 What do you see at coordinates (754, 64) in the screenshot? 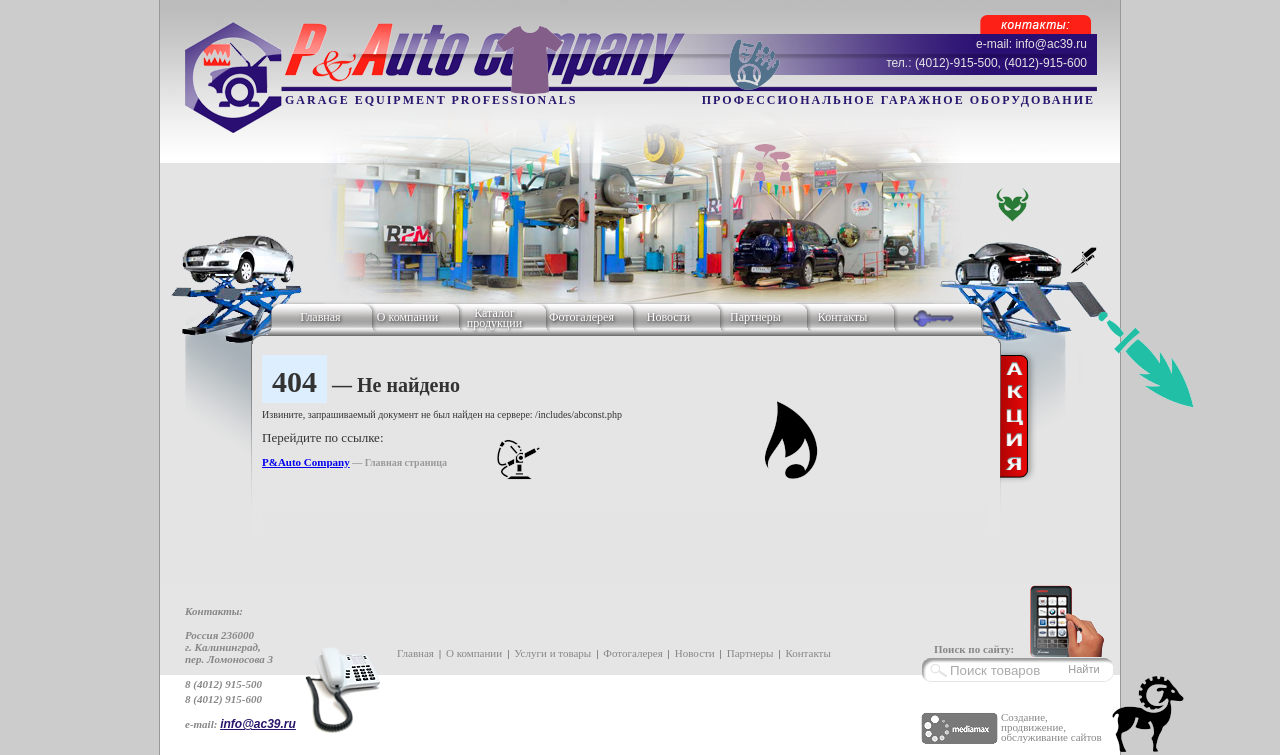
I see `baseball or softball category` at bounding box center [754, 64].